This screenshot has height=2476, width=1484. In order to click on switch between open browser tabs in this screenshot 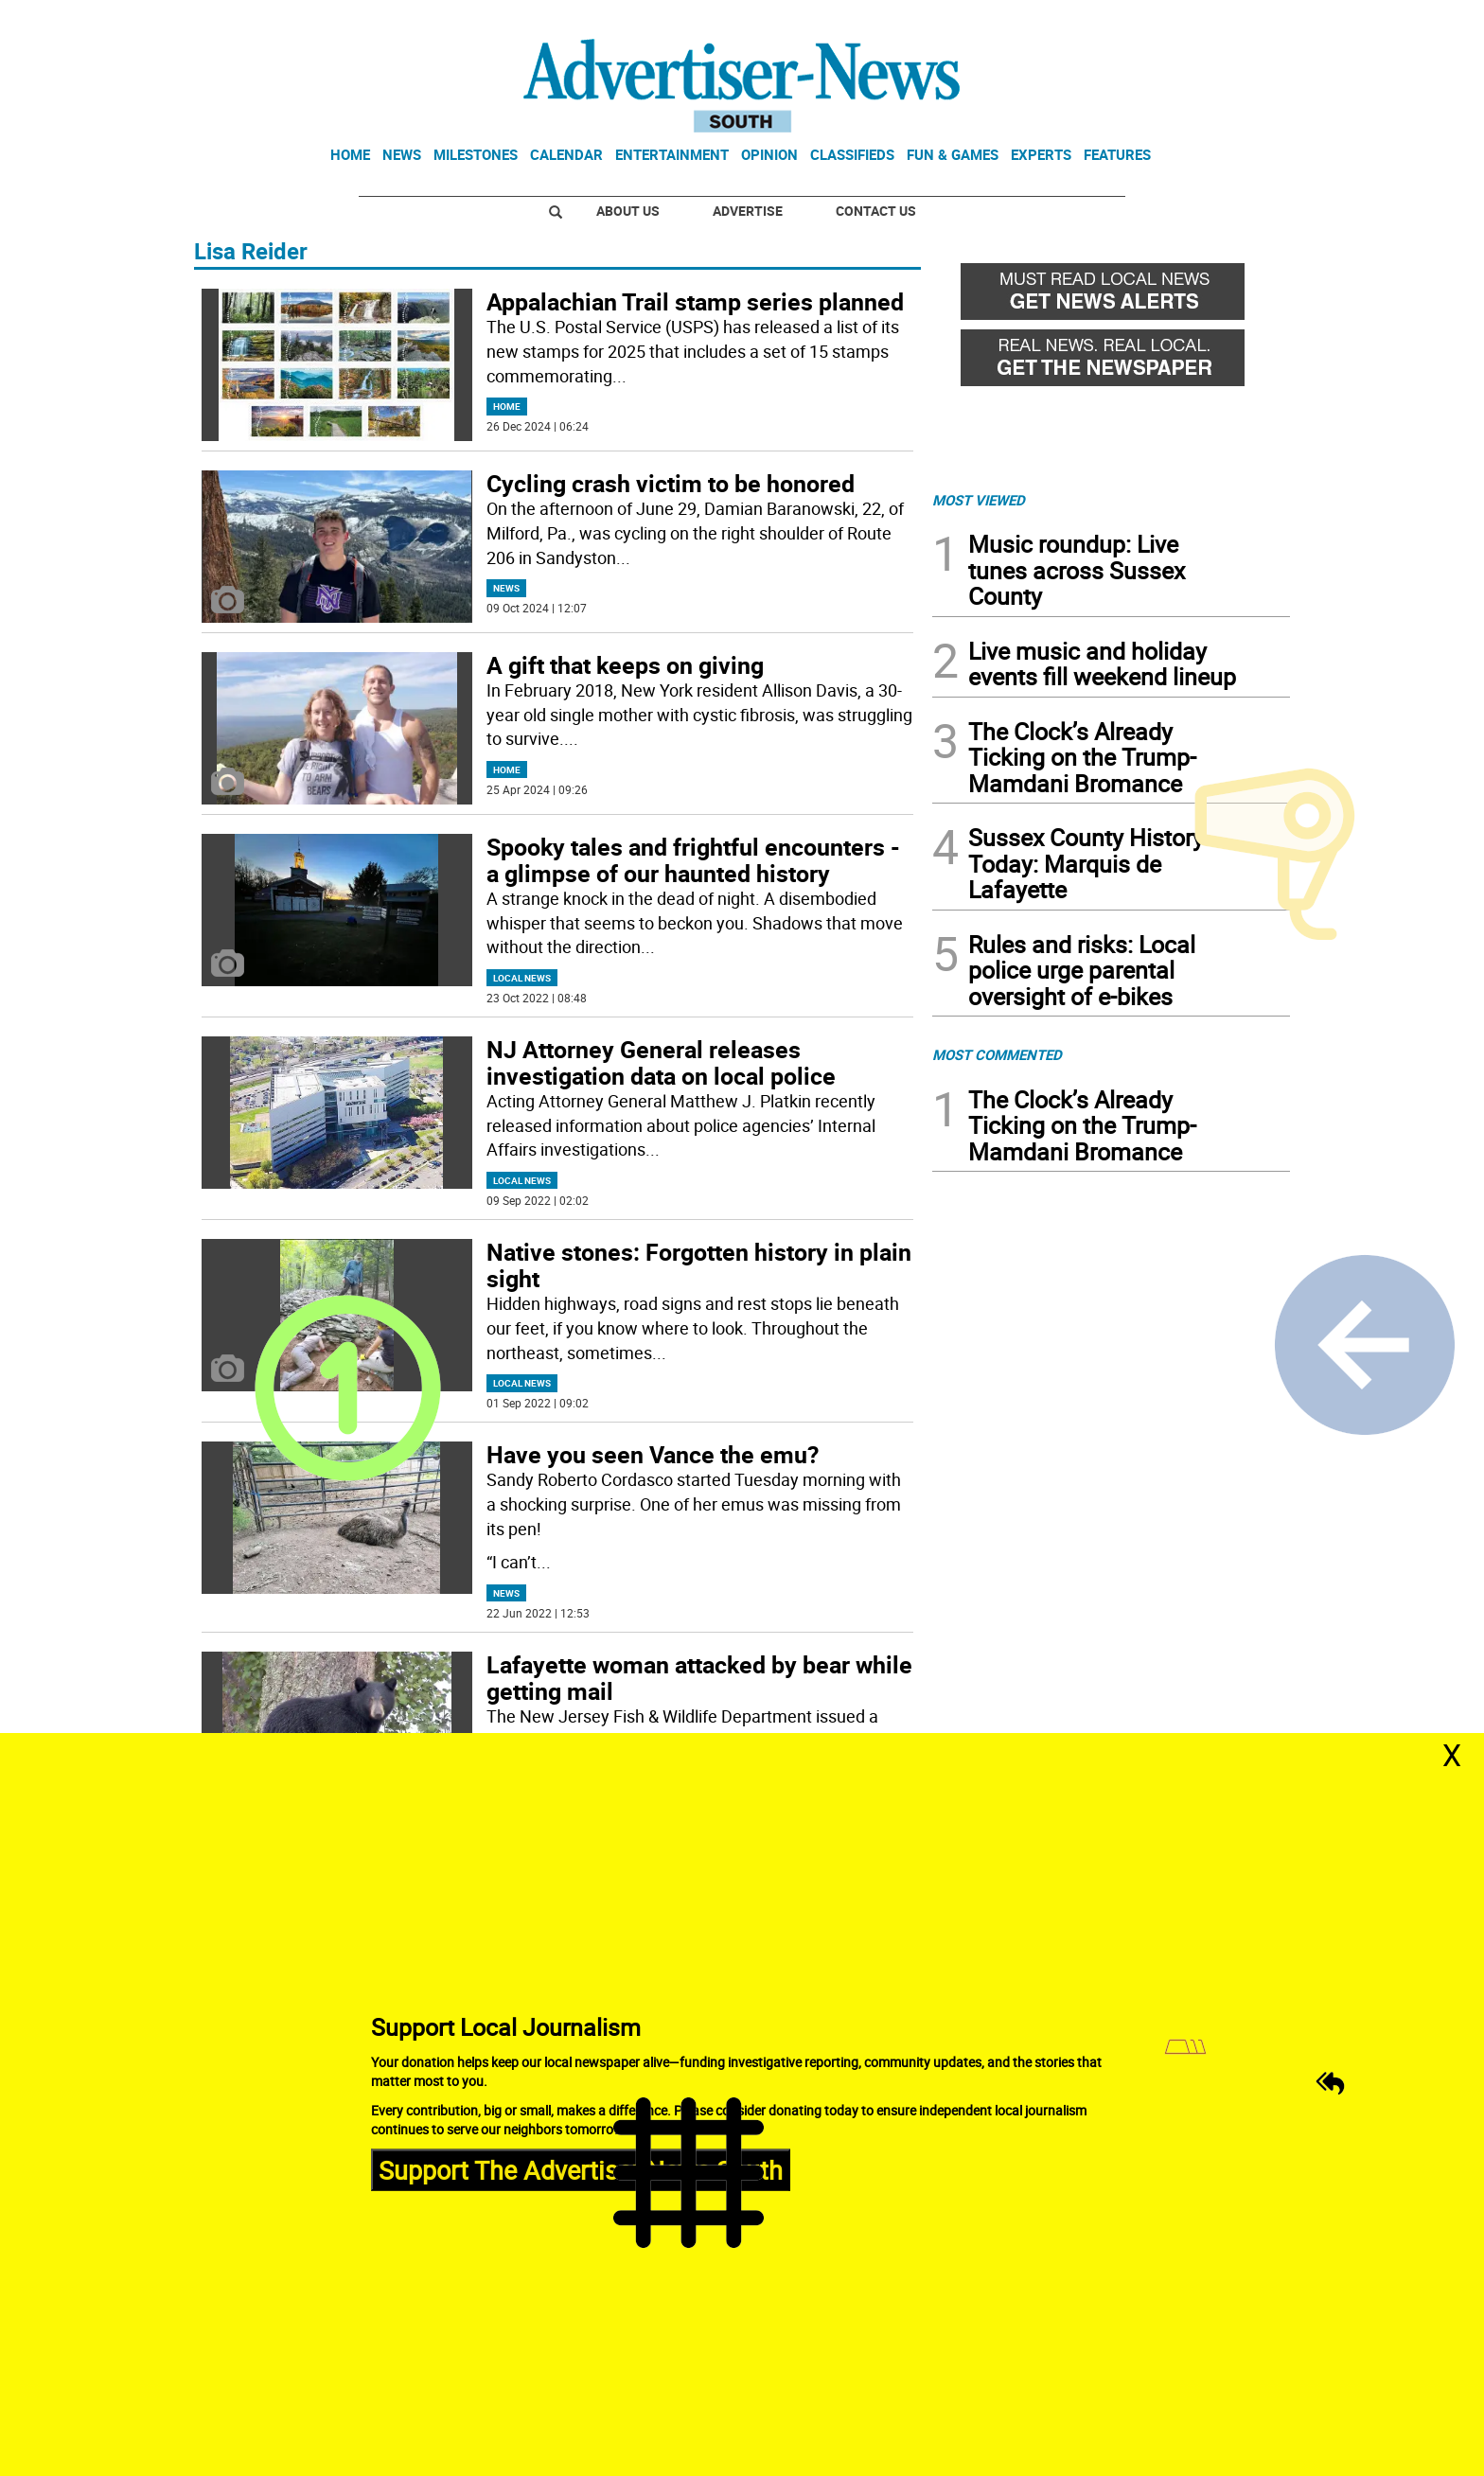, I will do `click(1185, 2046)`.